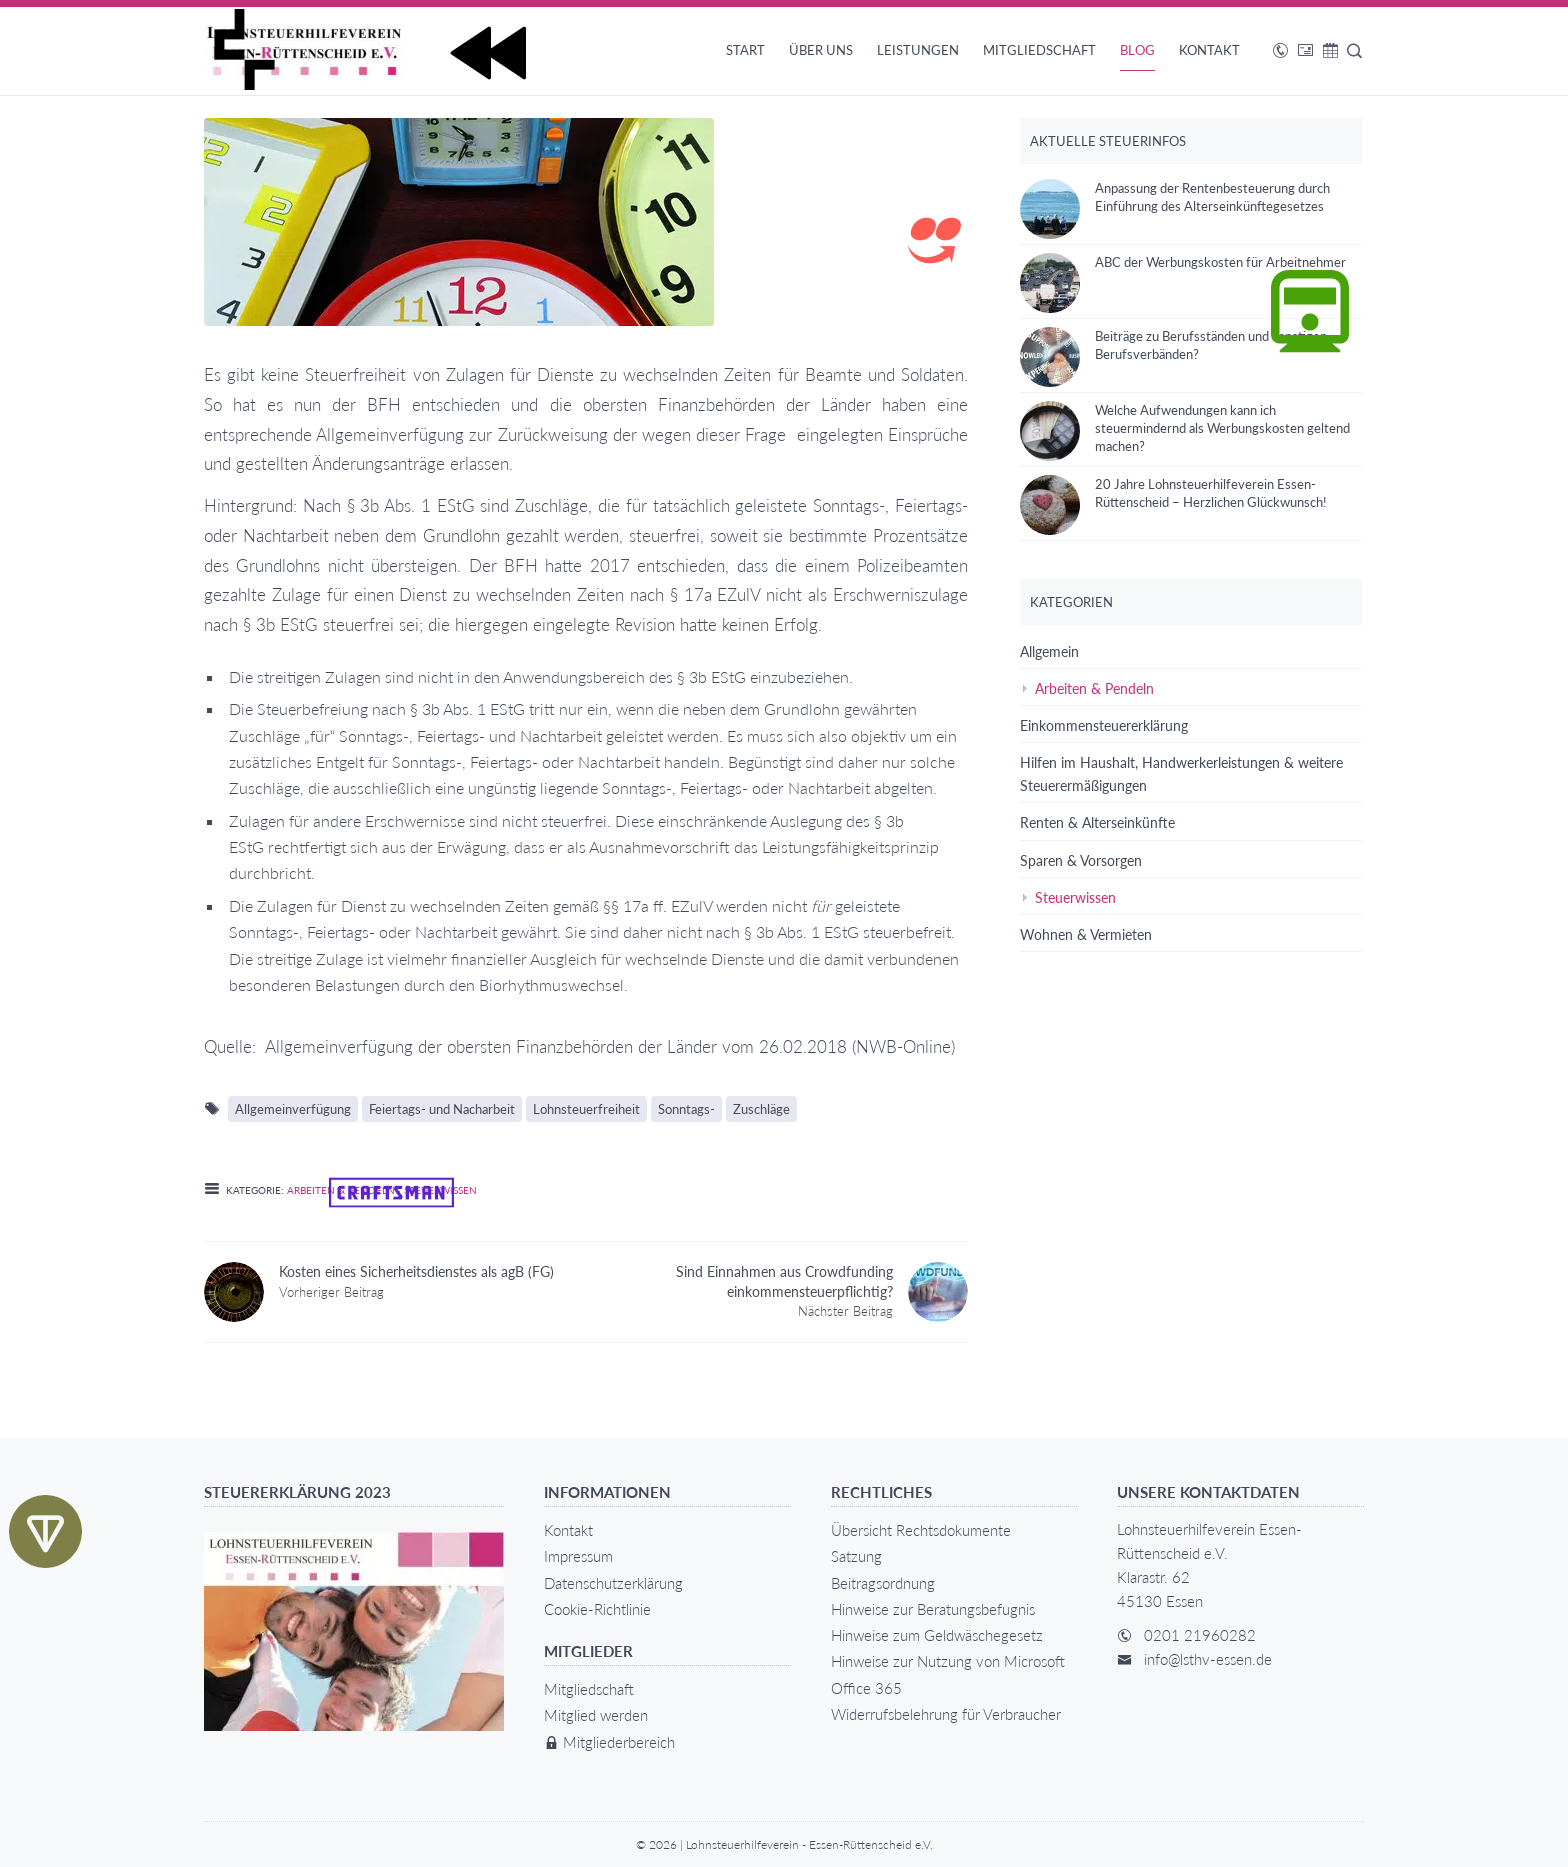 Image resolution: width=1568 pixels, height=1867 pixels. What do you see at coordinates (491, 53) in the screenshot?
I see `rewind or skip backward in media playback` at bounding box center [491, 53].